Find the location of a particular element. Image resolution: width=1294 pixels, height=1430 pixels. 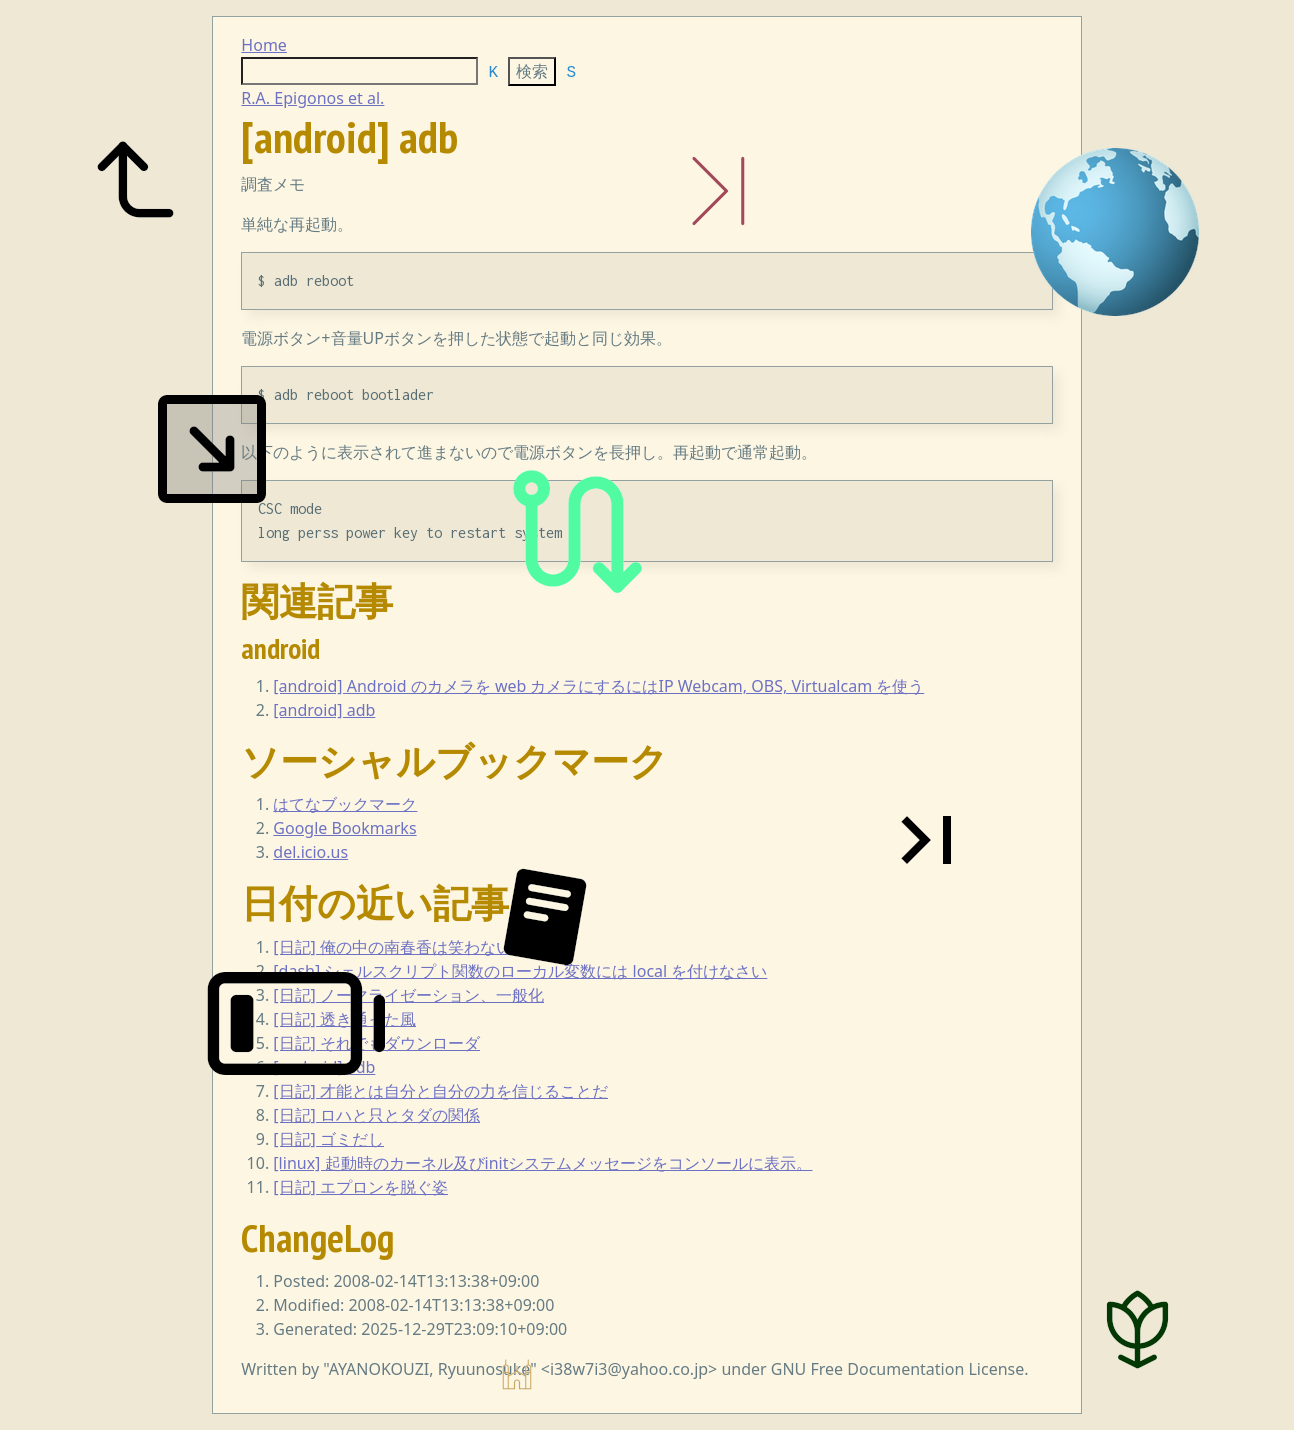

skip to end of content is located at coordinates (720, 191).